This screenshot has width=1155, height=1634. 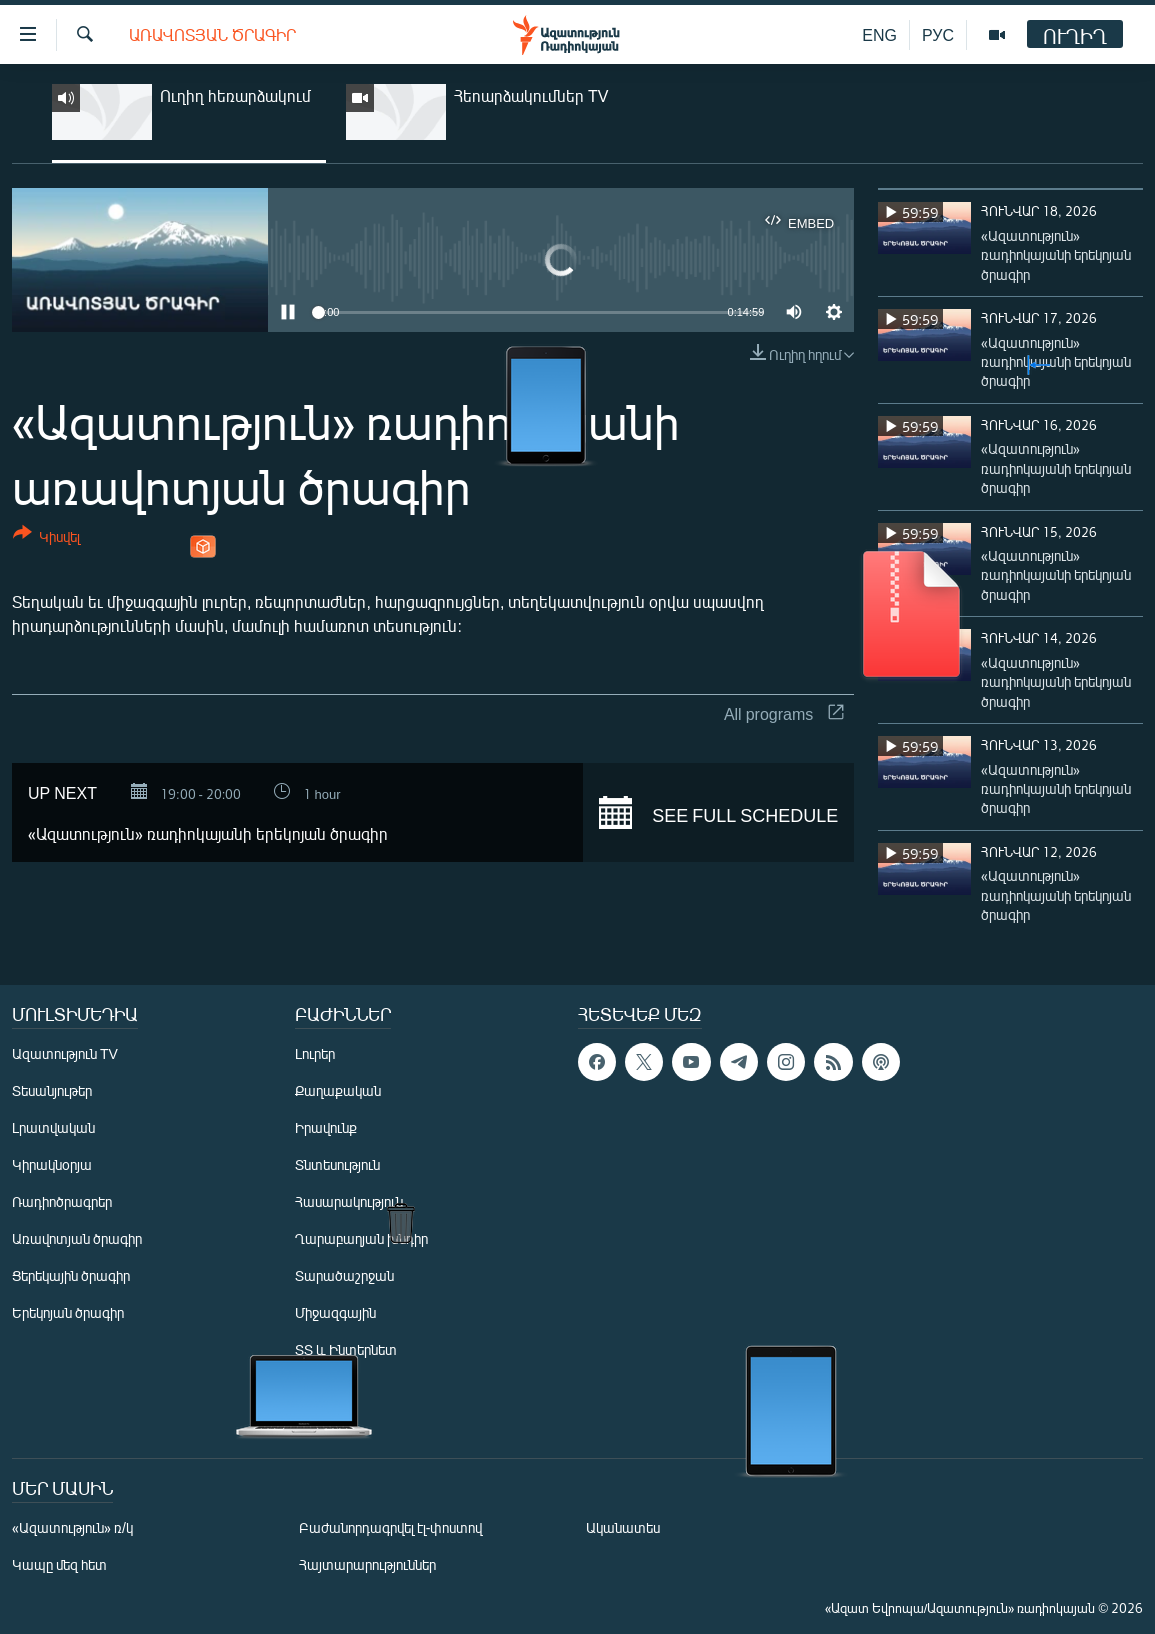 I want to click on iPad mini device connected to your system, so click(x=546, y=395).